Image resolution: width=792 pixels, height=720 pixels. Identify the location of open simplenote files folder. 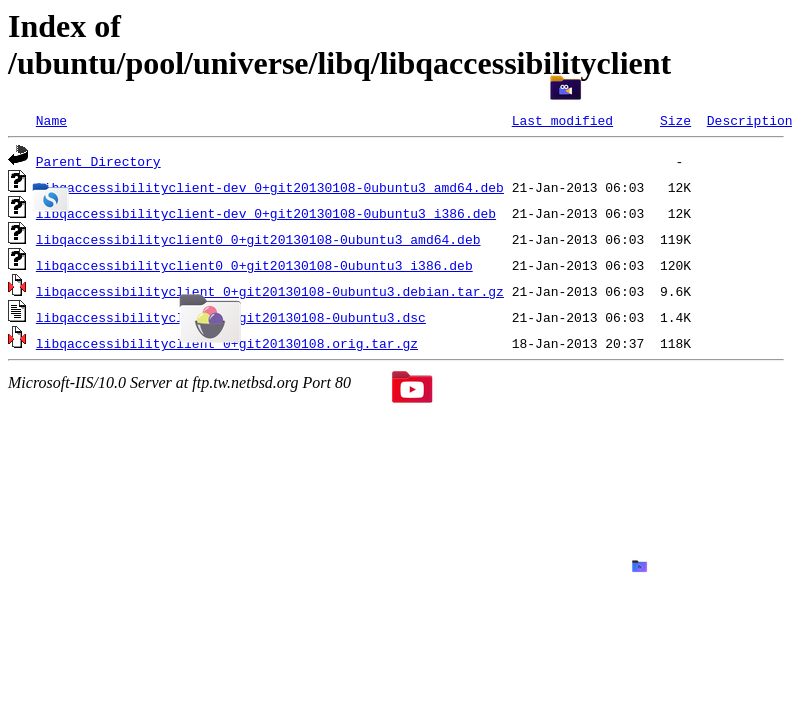
(50, 198).